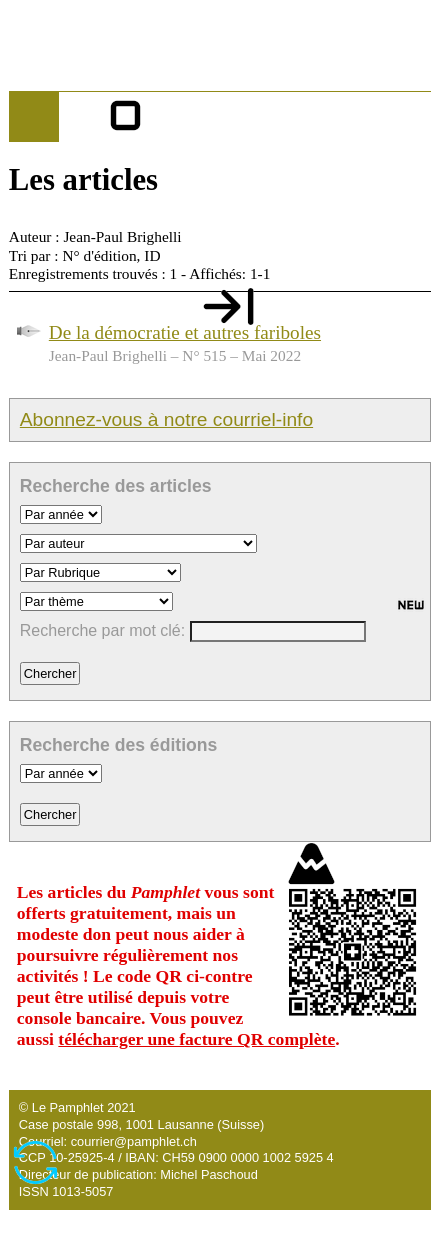 Image resolution: width=440 pixels, height=1250 pixels. I want to click on stop media playback, so click(125, 115).